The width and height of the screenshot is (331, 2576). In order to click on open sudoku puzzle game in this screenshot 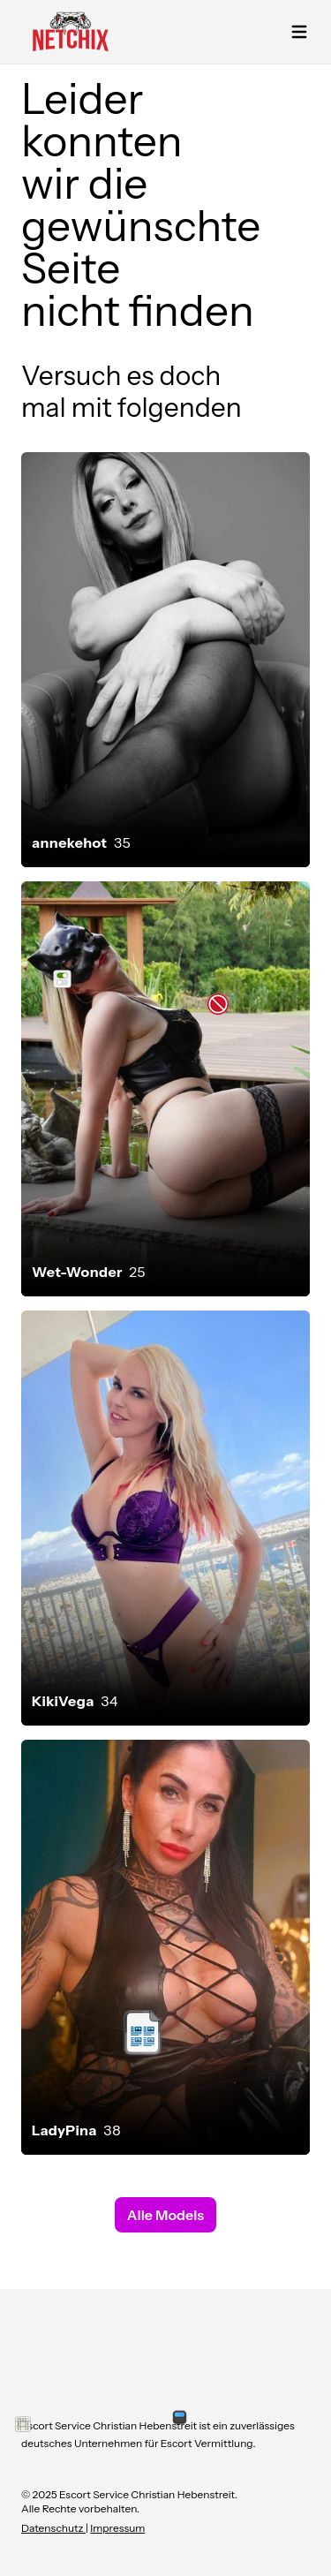, I will do `click(23, 2424)`.